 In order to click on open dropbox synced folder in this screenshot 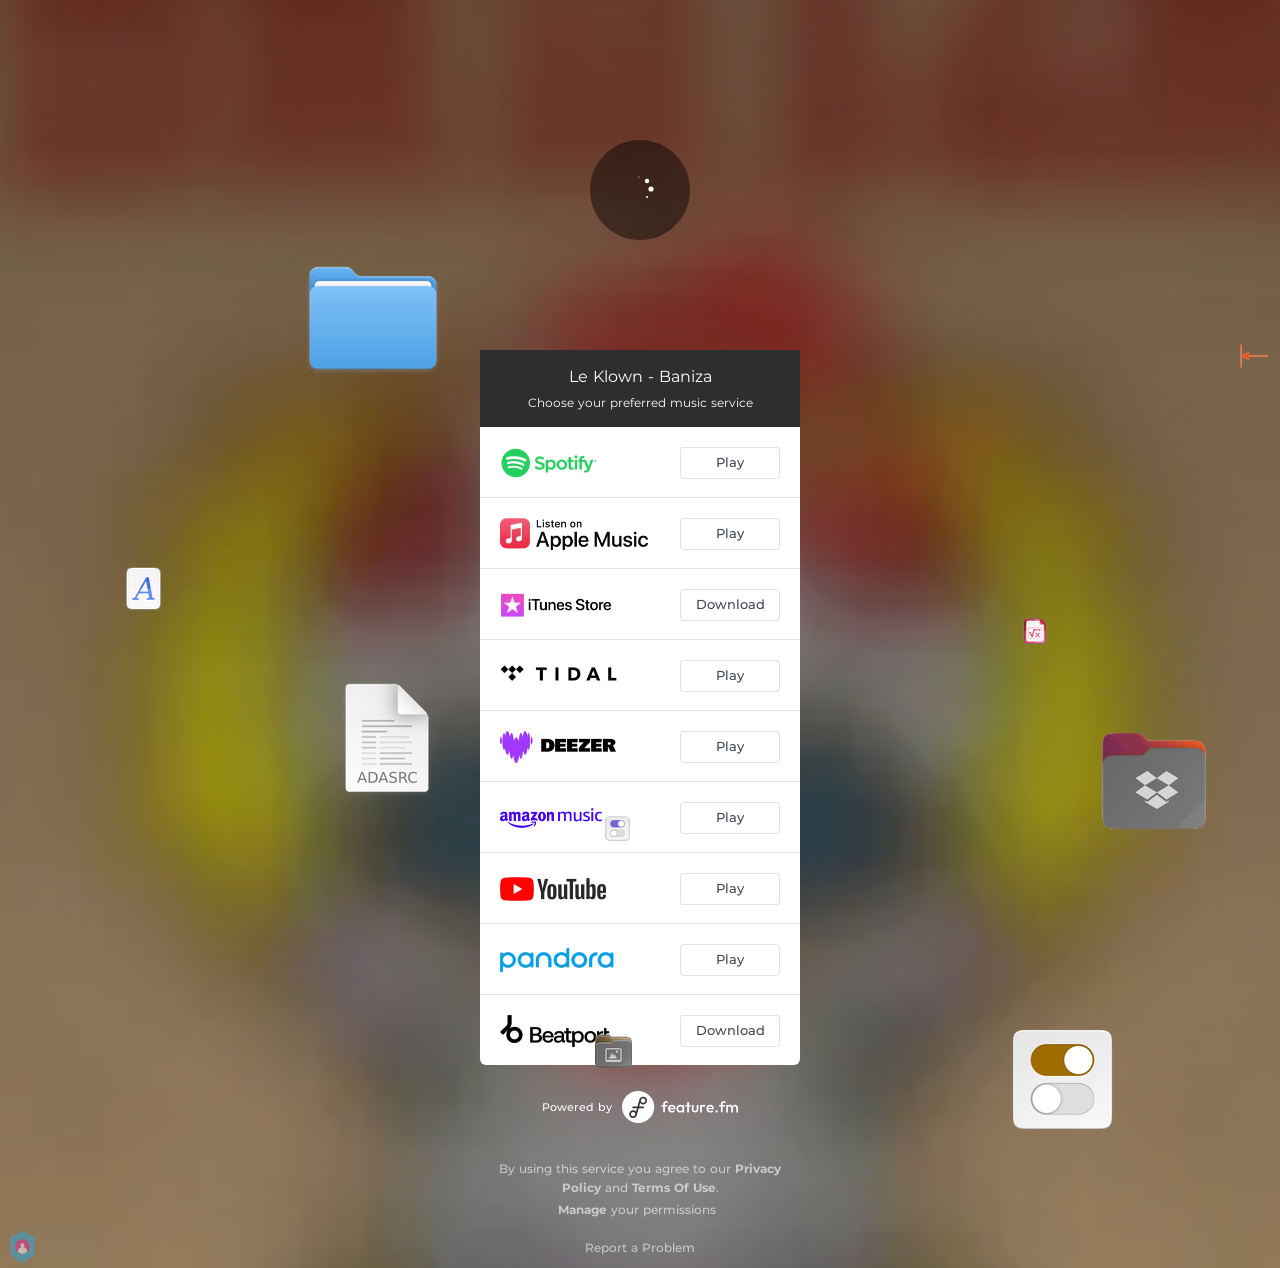, I will do `click(1154, 781)`.